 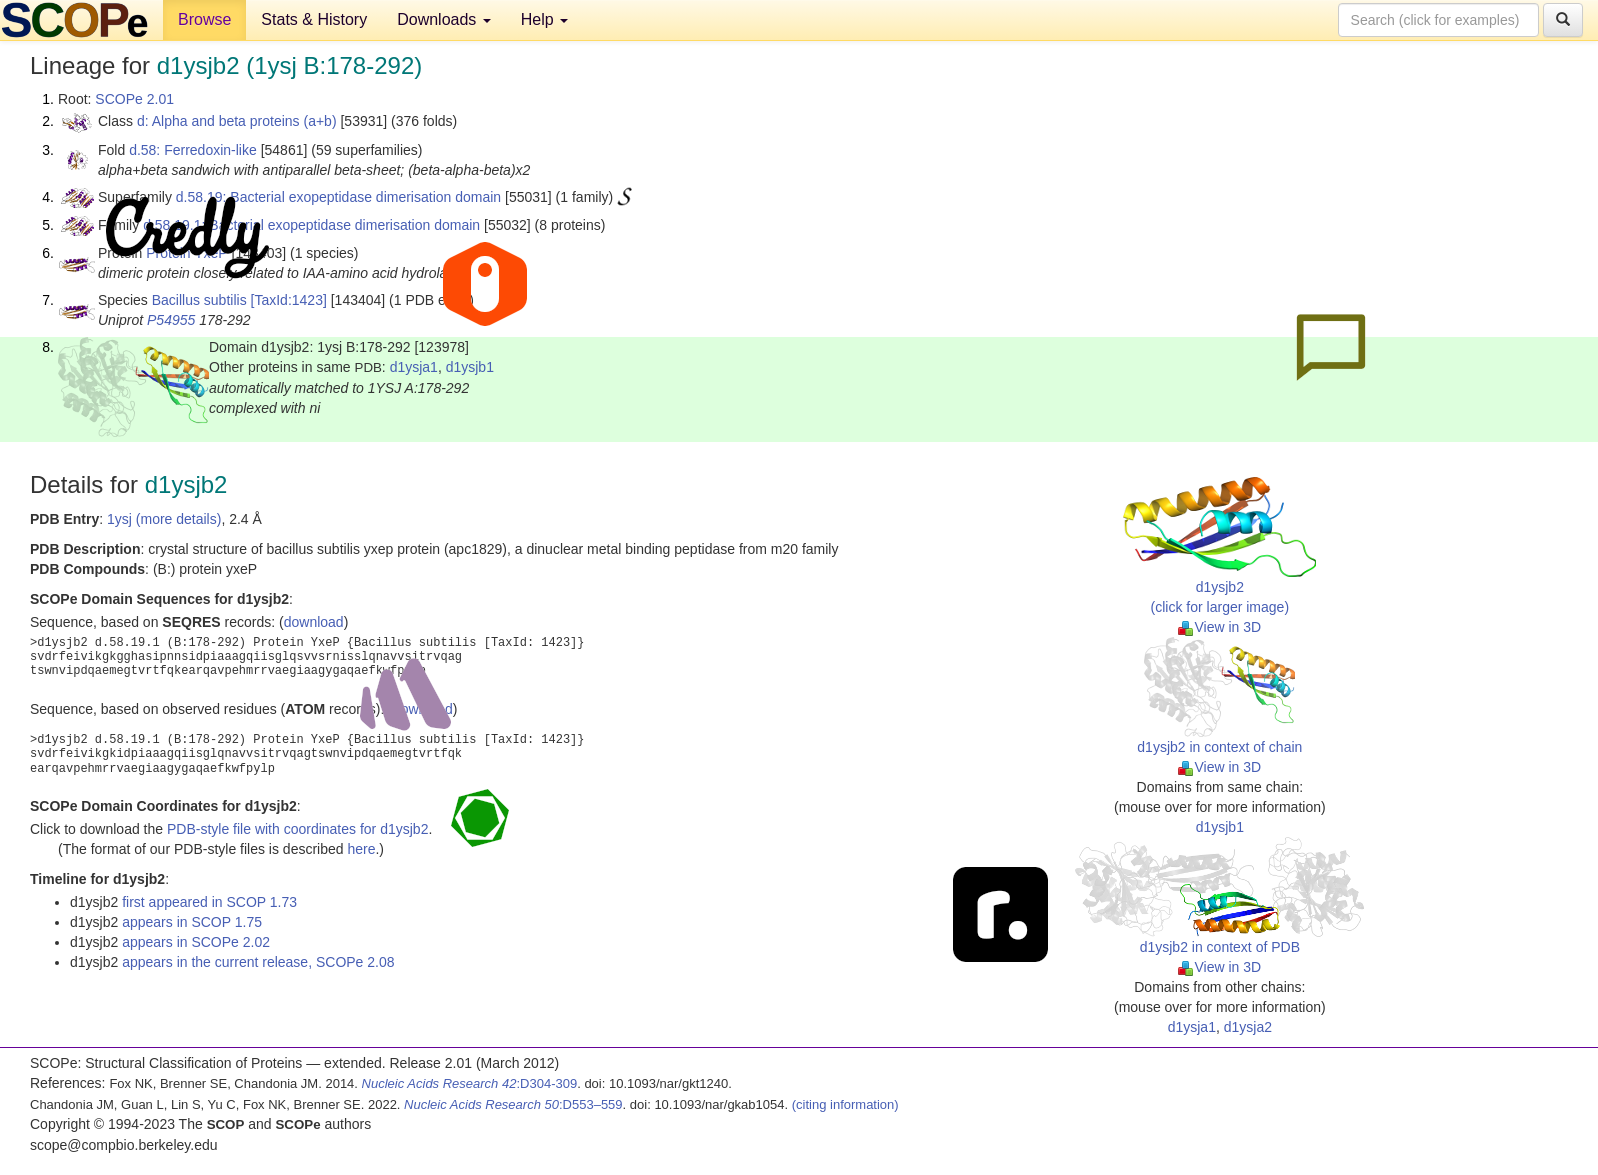 What do you see at coordinates (405, 694) in the screenshot?
I see `better stack logo` at bounding box center [405, 694].